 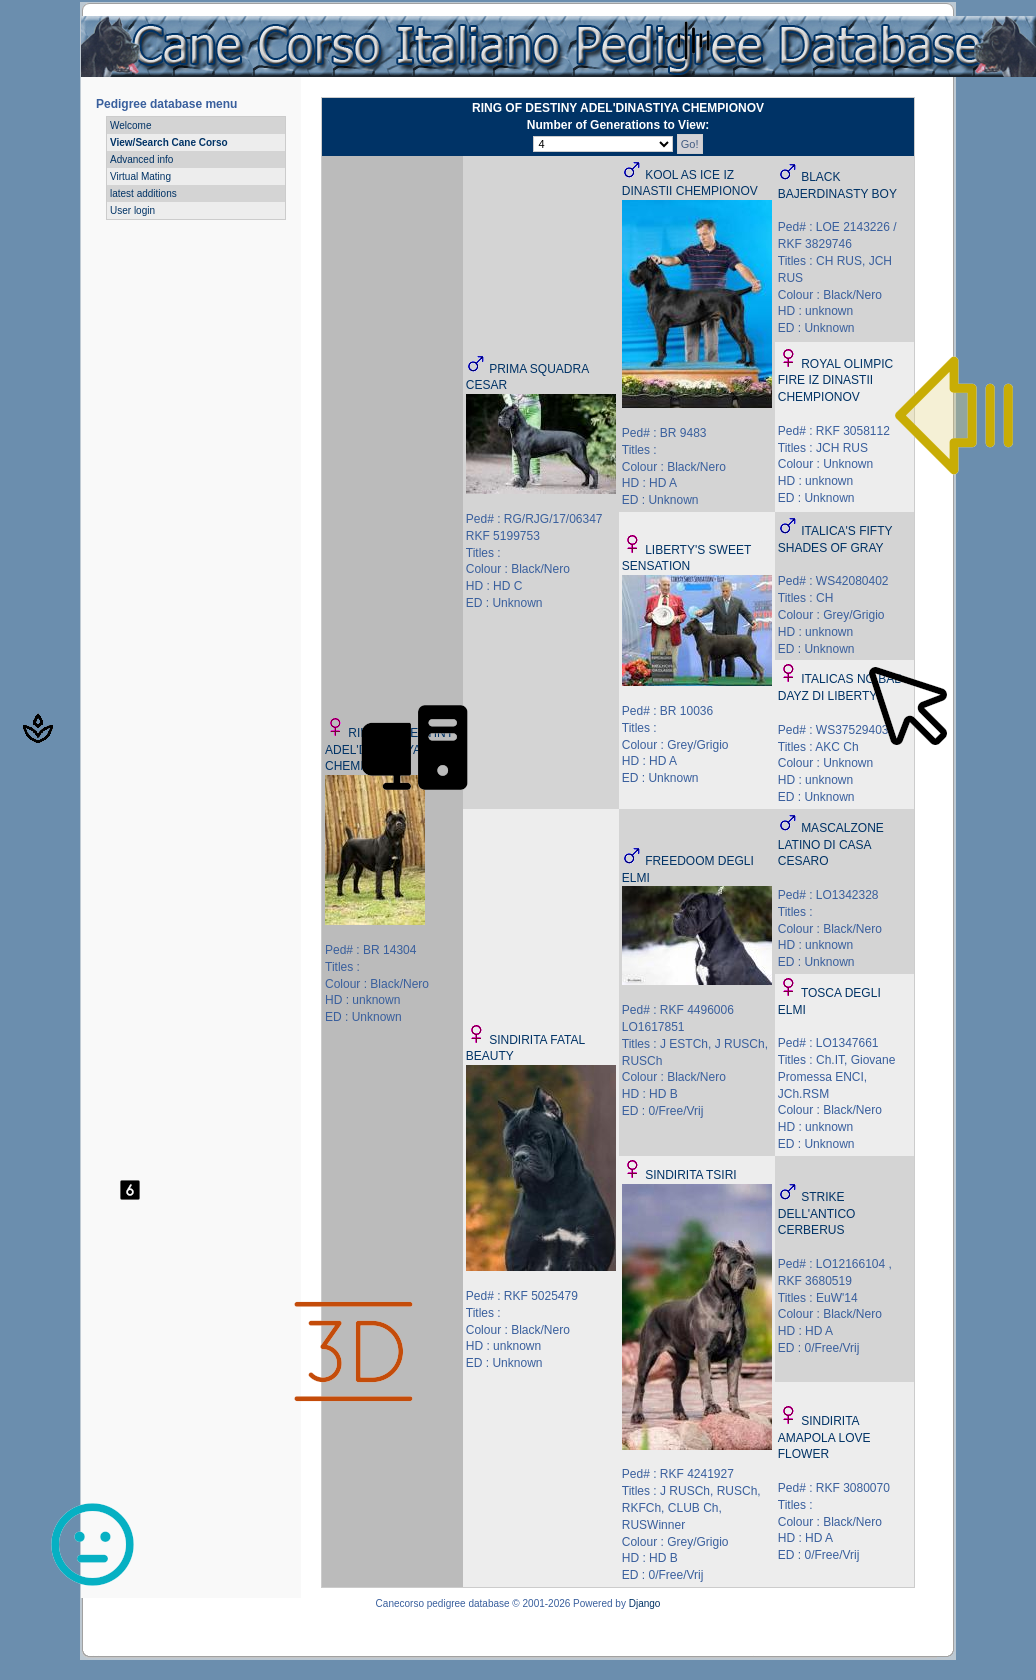 I want to click on go back or return to previous screen, so click(x=958, y=415).